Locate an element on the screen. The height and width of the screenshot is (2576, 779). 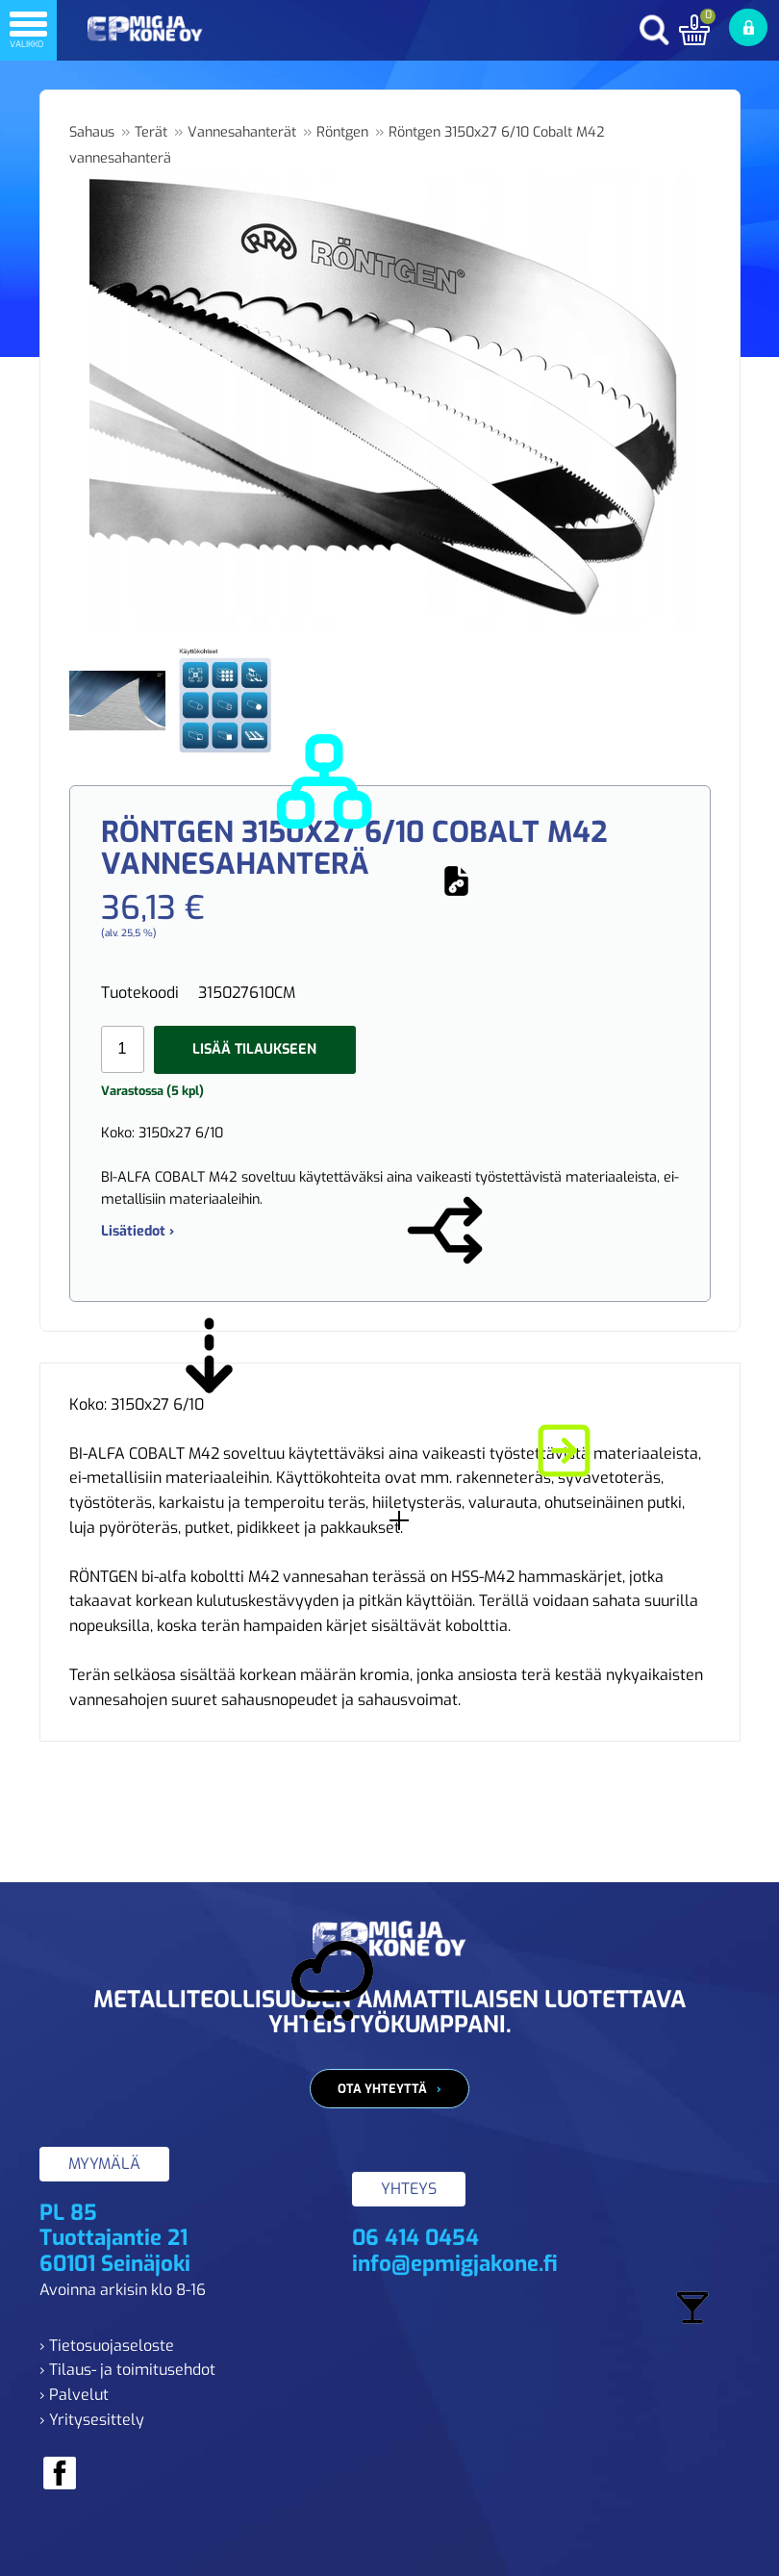
open a vector graphics file is located at coordinates (456, 880).